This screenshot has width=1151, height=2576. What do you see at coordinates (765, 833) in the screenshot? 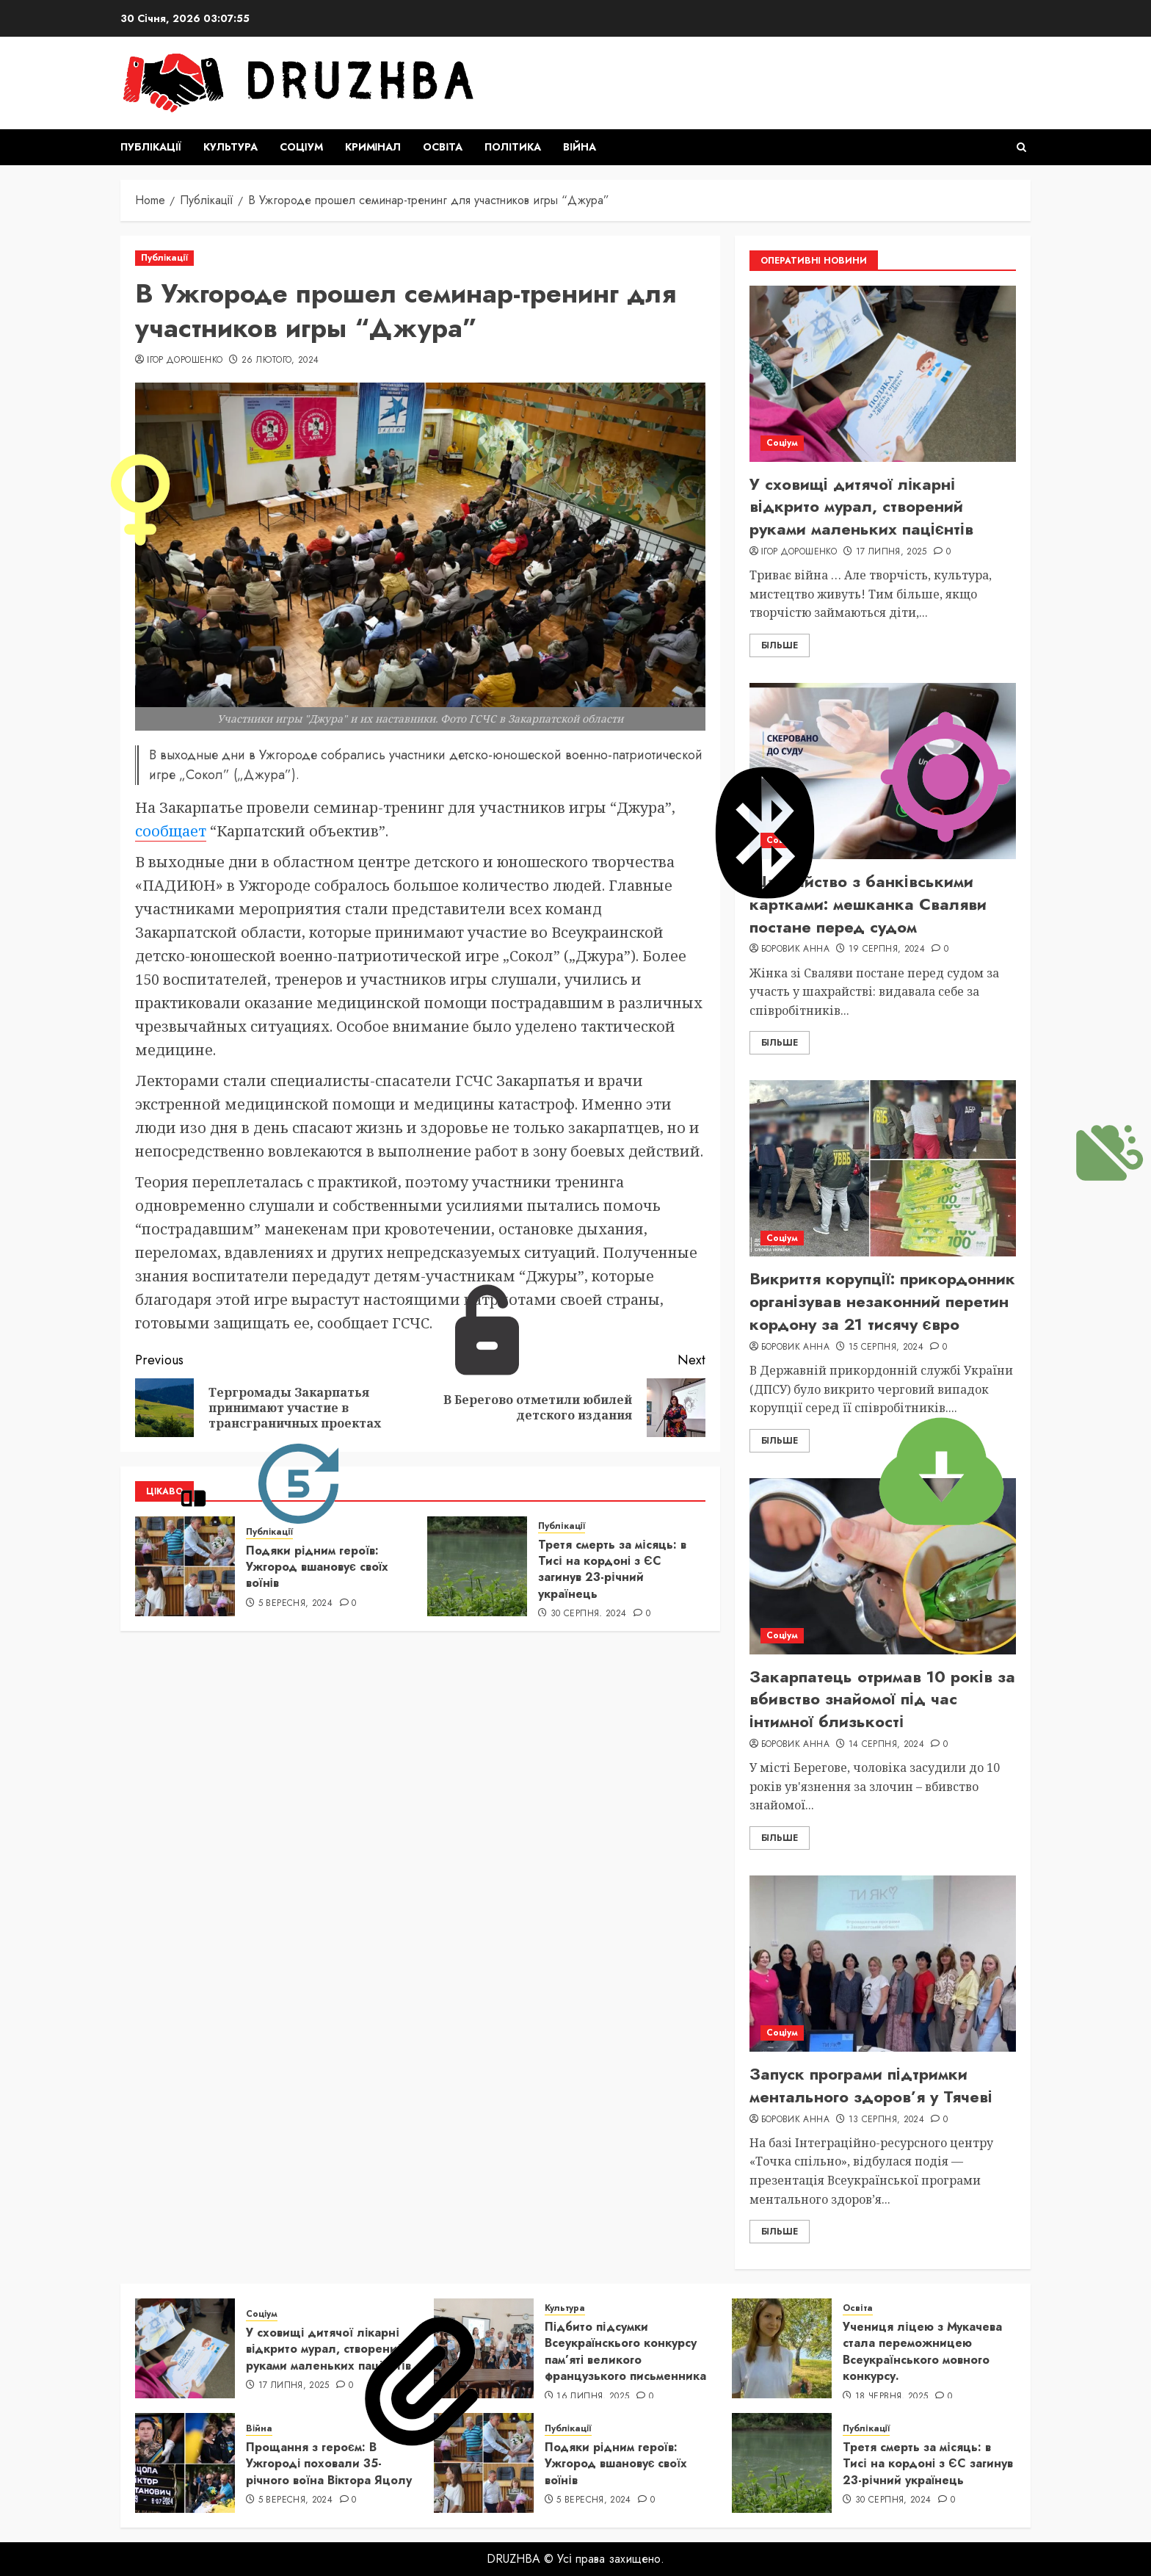
I see `toggle bluetooth connectivity on or off` at bounding box center [765, 833].